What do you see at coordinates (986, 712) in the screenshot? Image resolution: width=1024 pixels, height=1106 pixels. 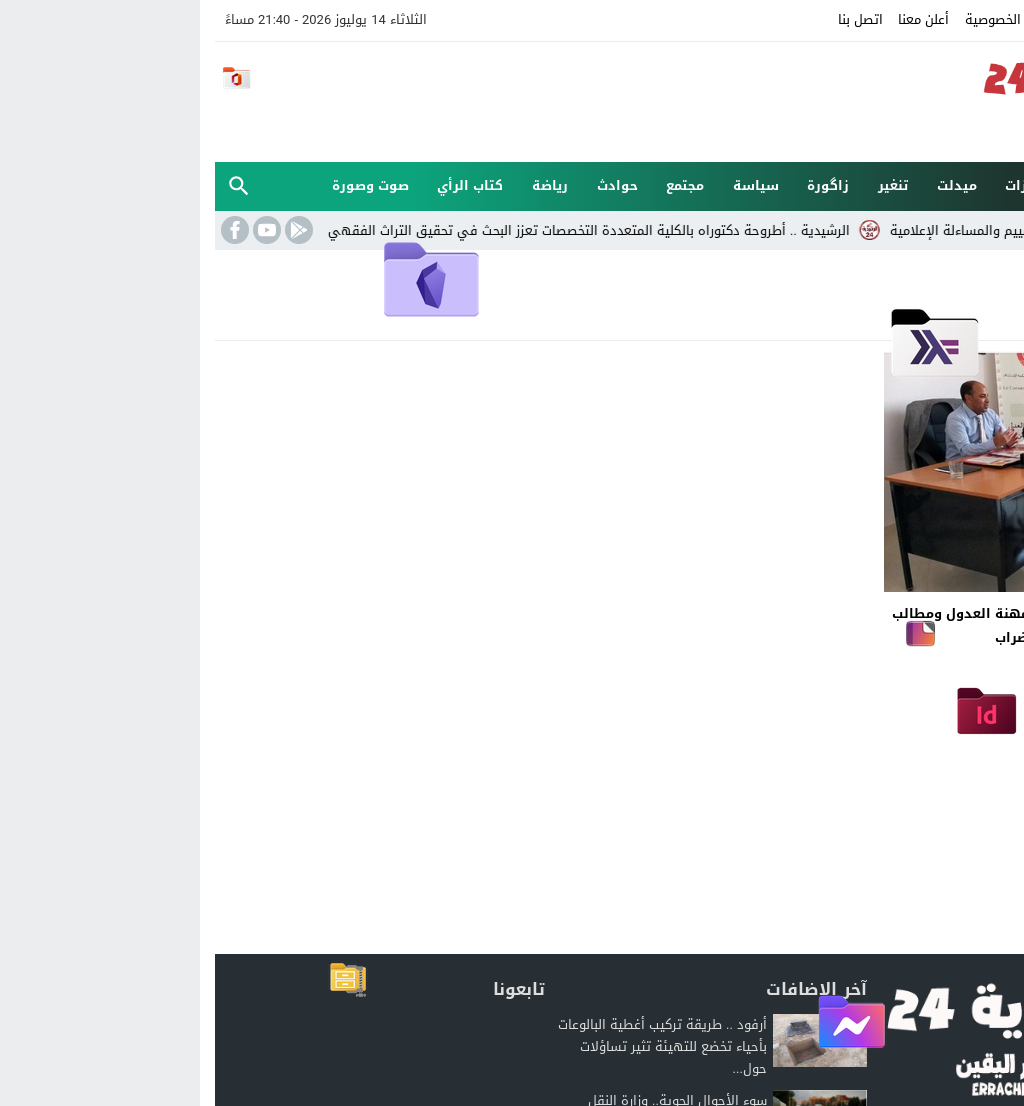 I see `folder containing Adobe InDesign project files` at bounding box center [986, 712].